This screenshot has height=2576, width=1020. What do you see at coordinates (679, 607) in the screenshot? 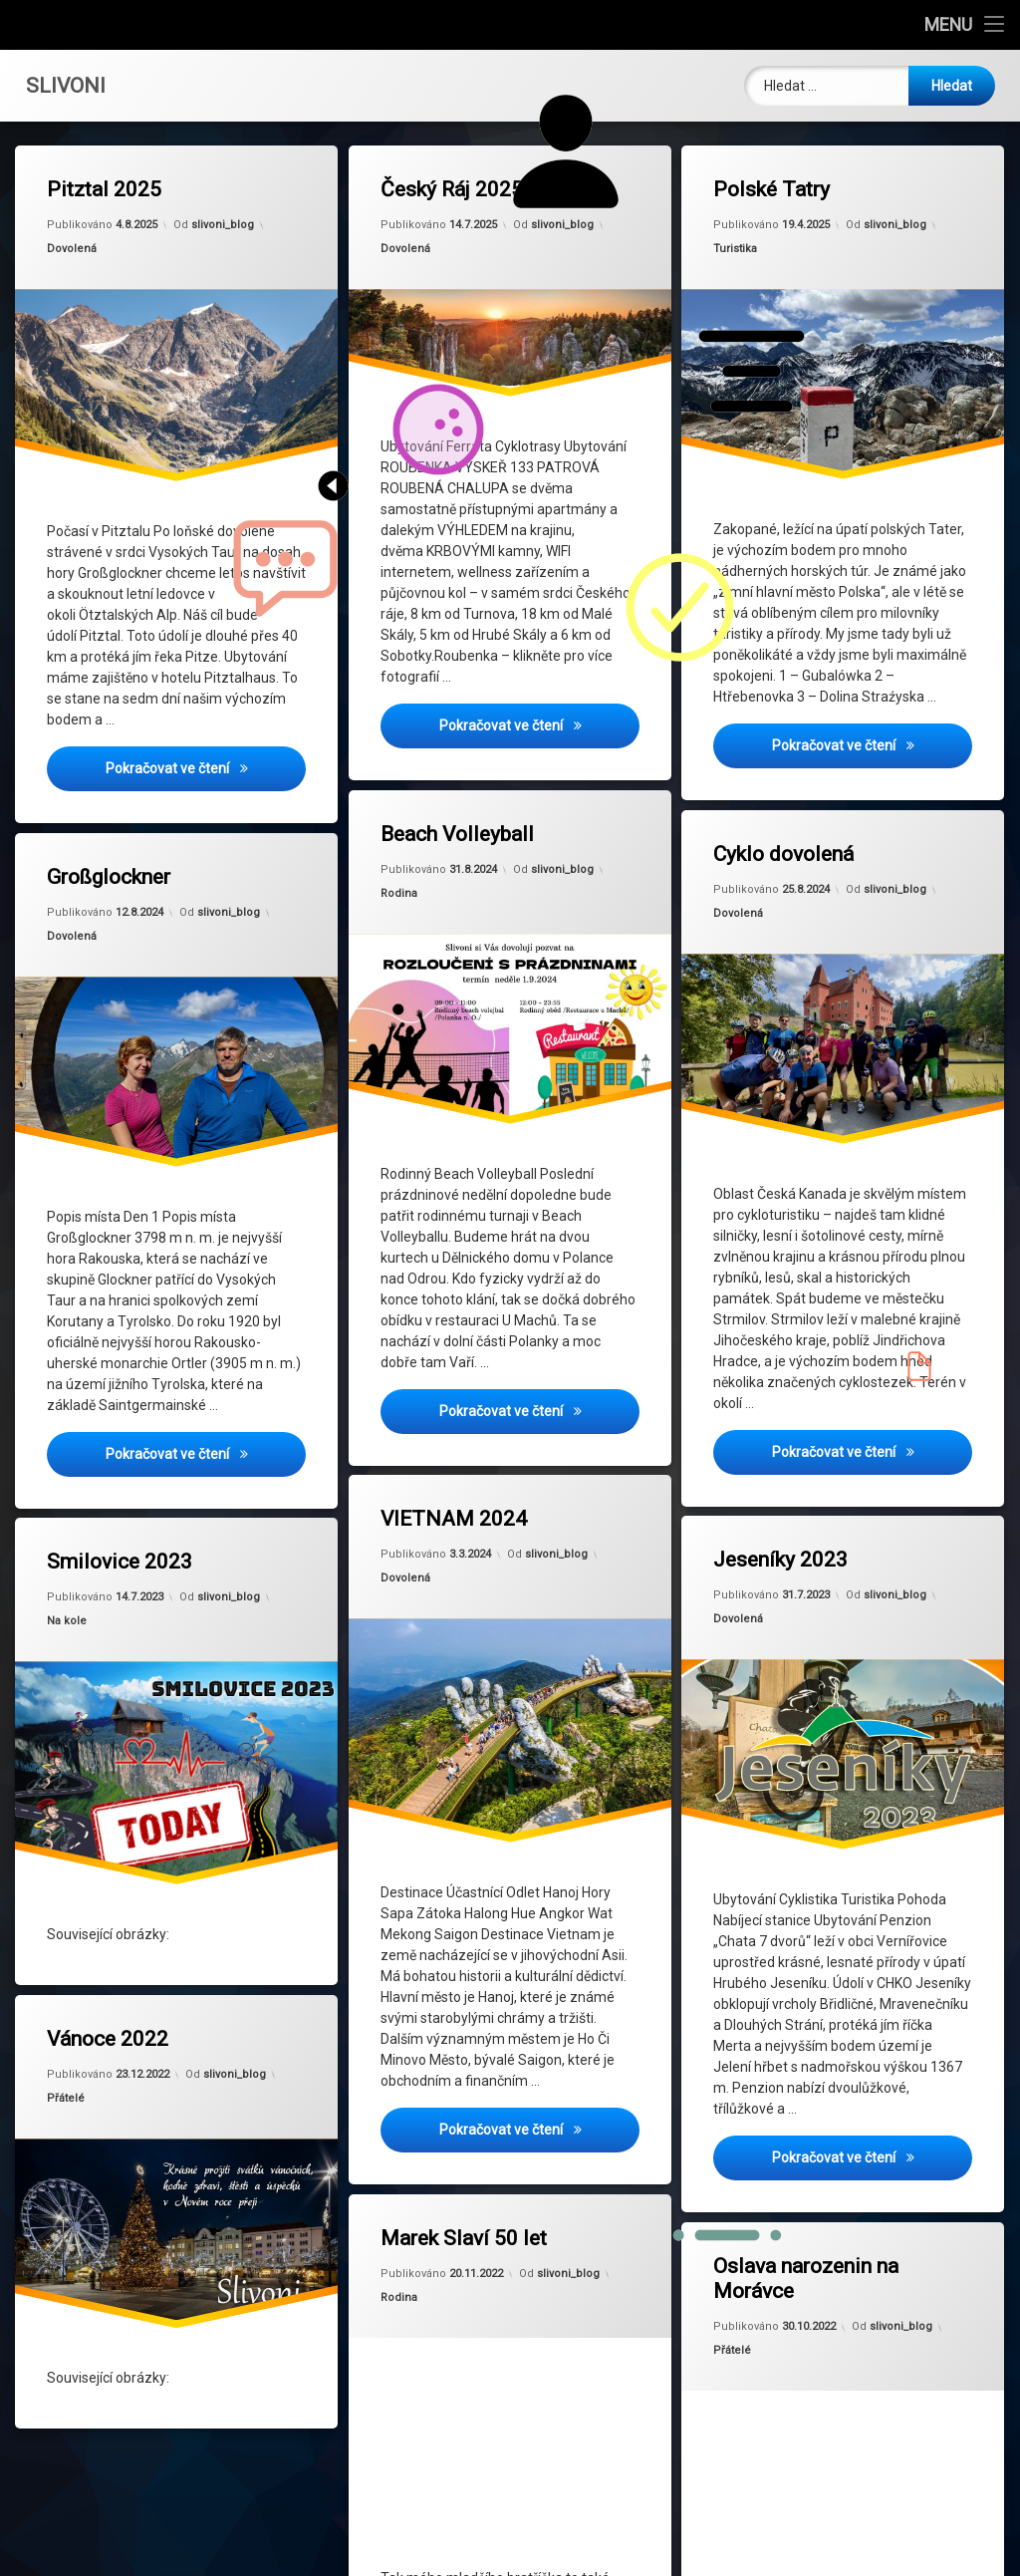
I see `confirms a completed action or task` at bounding box center [679, 607].